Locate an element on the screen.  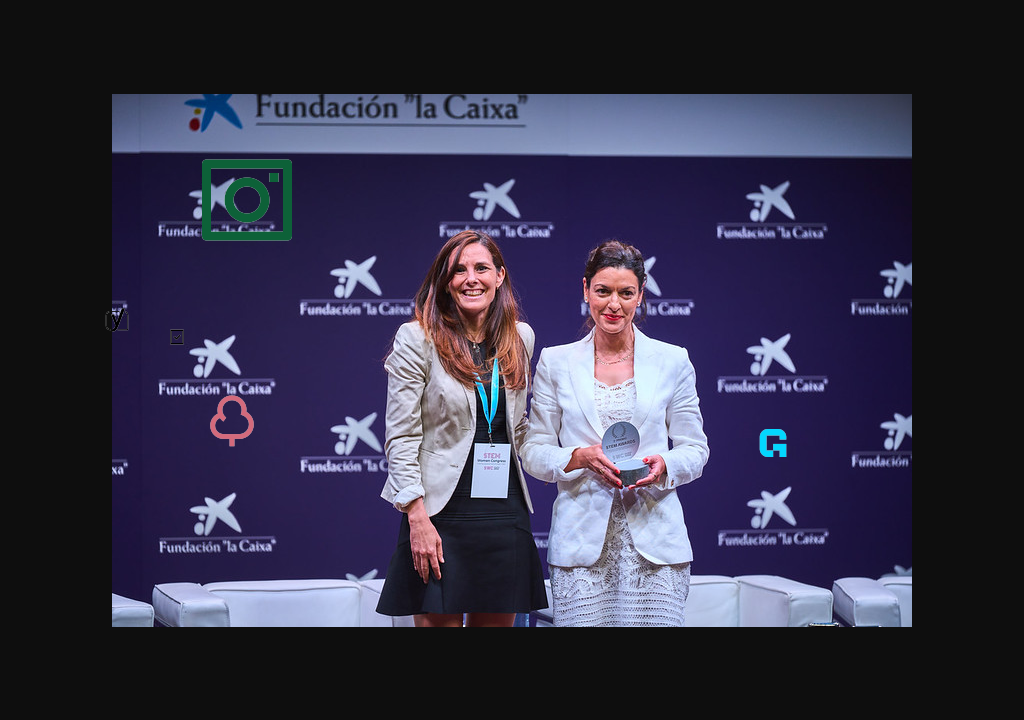
open camera to take a photo is located at coordinates (247, 200).